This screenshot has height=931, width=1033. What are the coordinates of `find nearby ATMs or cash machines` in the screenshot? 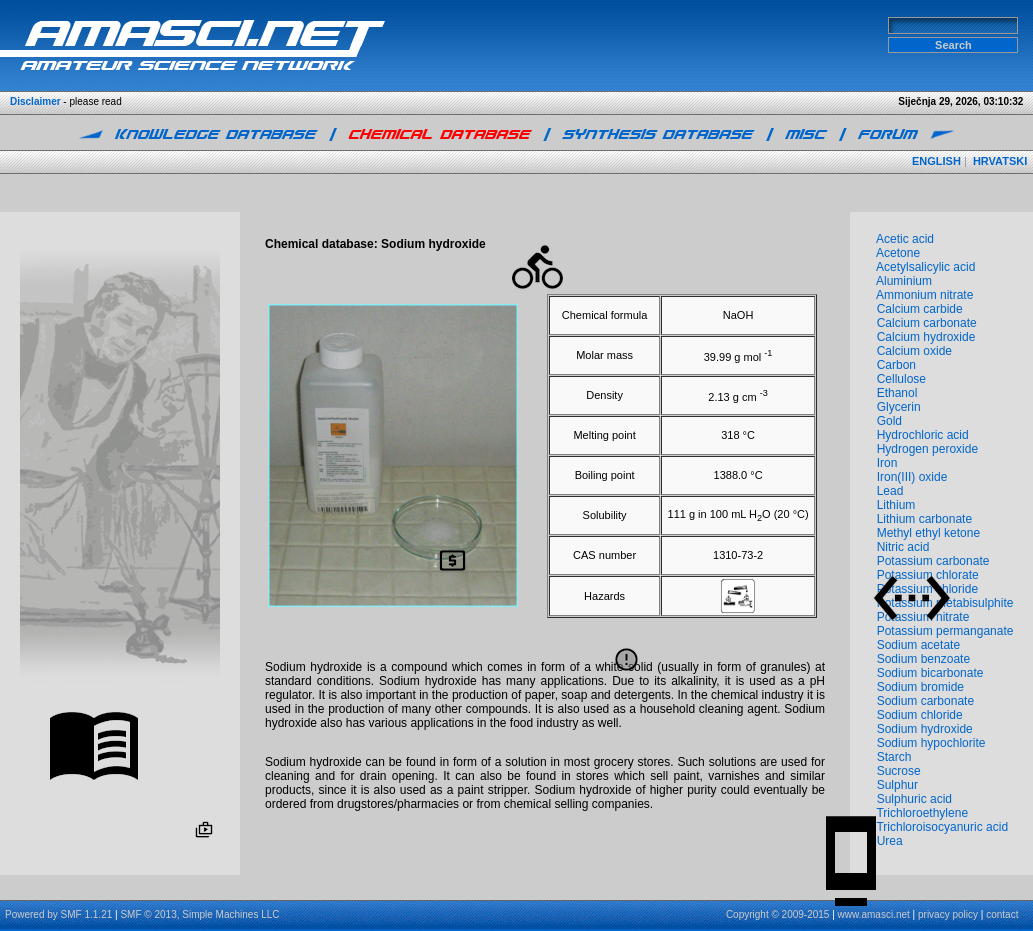 It's located at (452, 560).